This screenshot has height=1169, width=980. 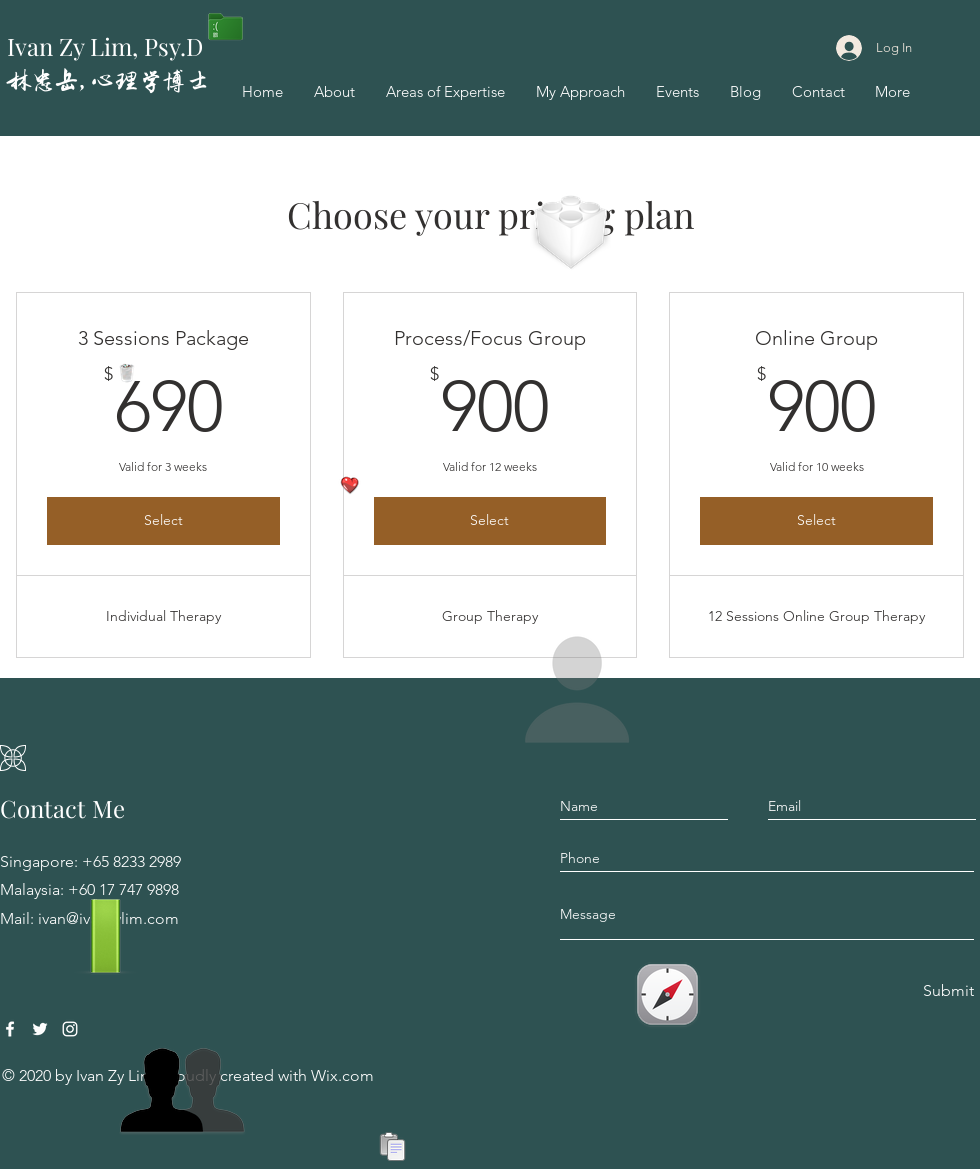 What do you see at coordinates (127, 373) in the screenshot?
I see `manage trash storage and deleted files` at bounding box center [127, 373].